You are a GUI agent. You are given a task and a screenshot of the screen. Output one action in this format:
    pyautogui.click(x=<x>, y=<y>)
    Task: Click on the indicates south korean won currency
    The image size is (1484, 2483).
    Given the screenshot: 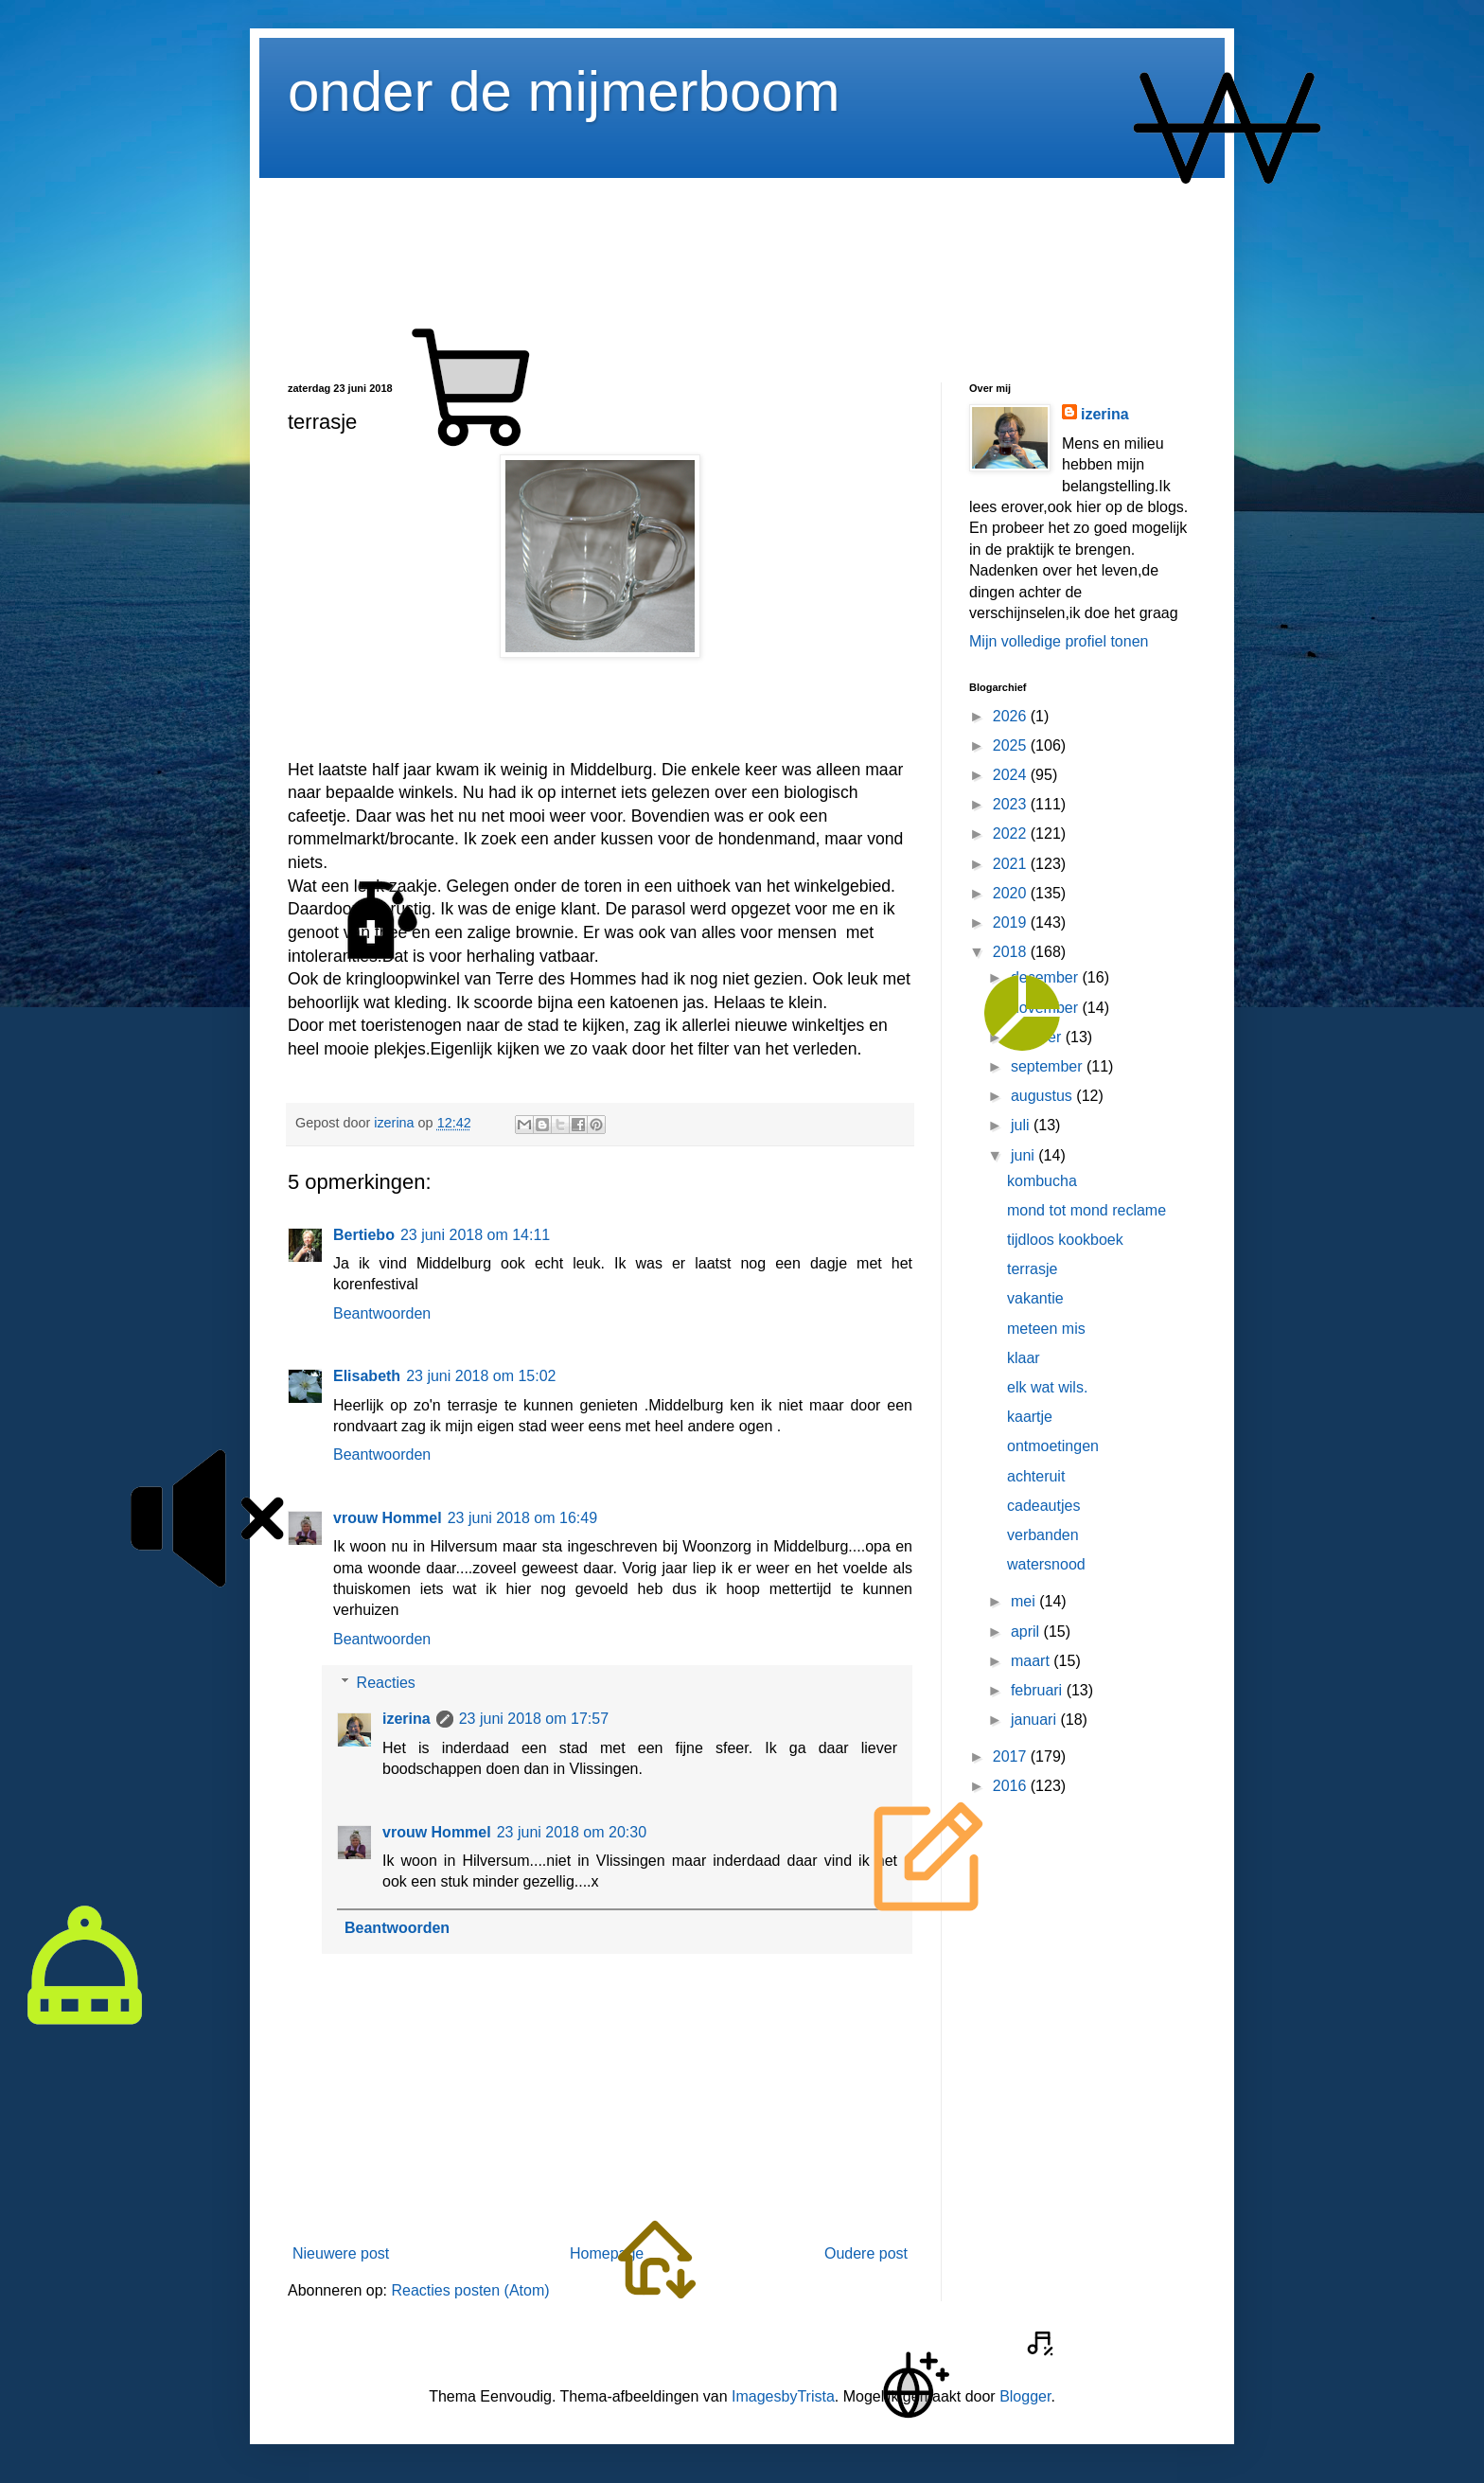 What is the action you would take?
    pyautogui.click(x=1227, y=121)
    